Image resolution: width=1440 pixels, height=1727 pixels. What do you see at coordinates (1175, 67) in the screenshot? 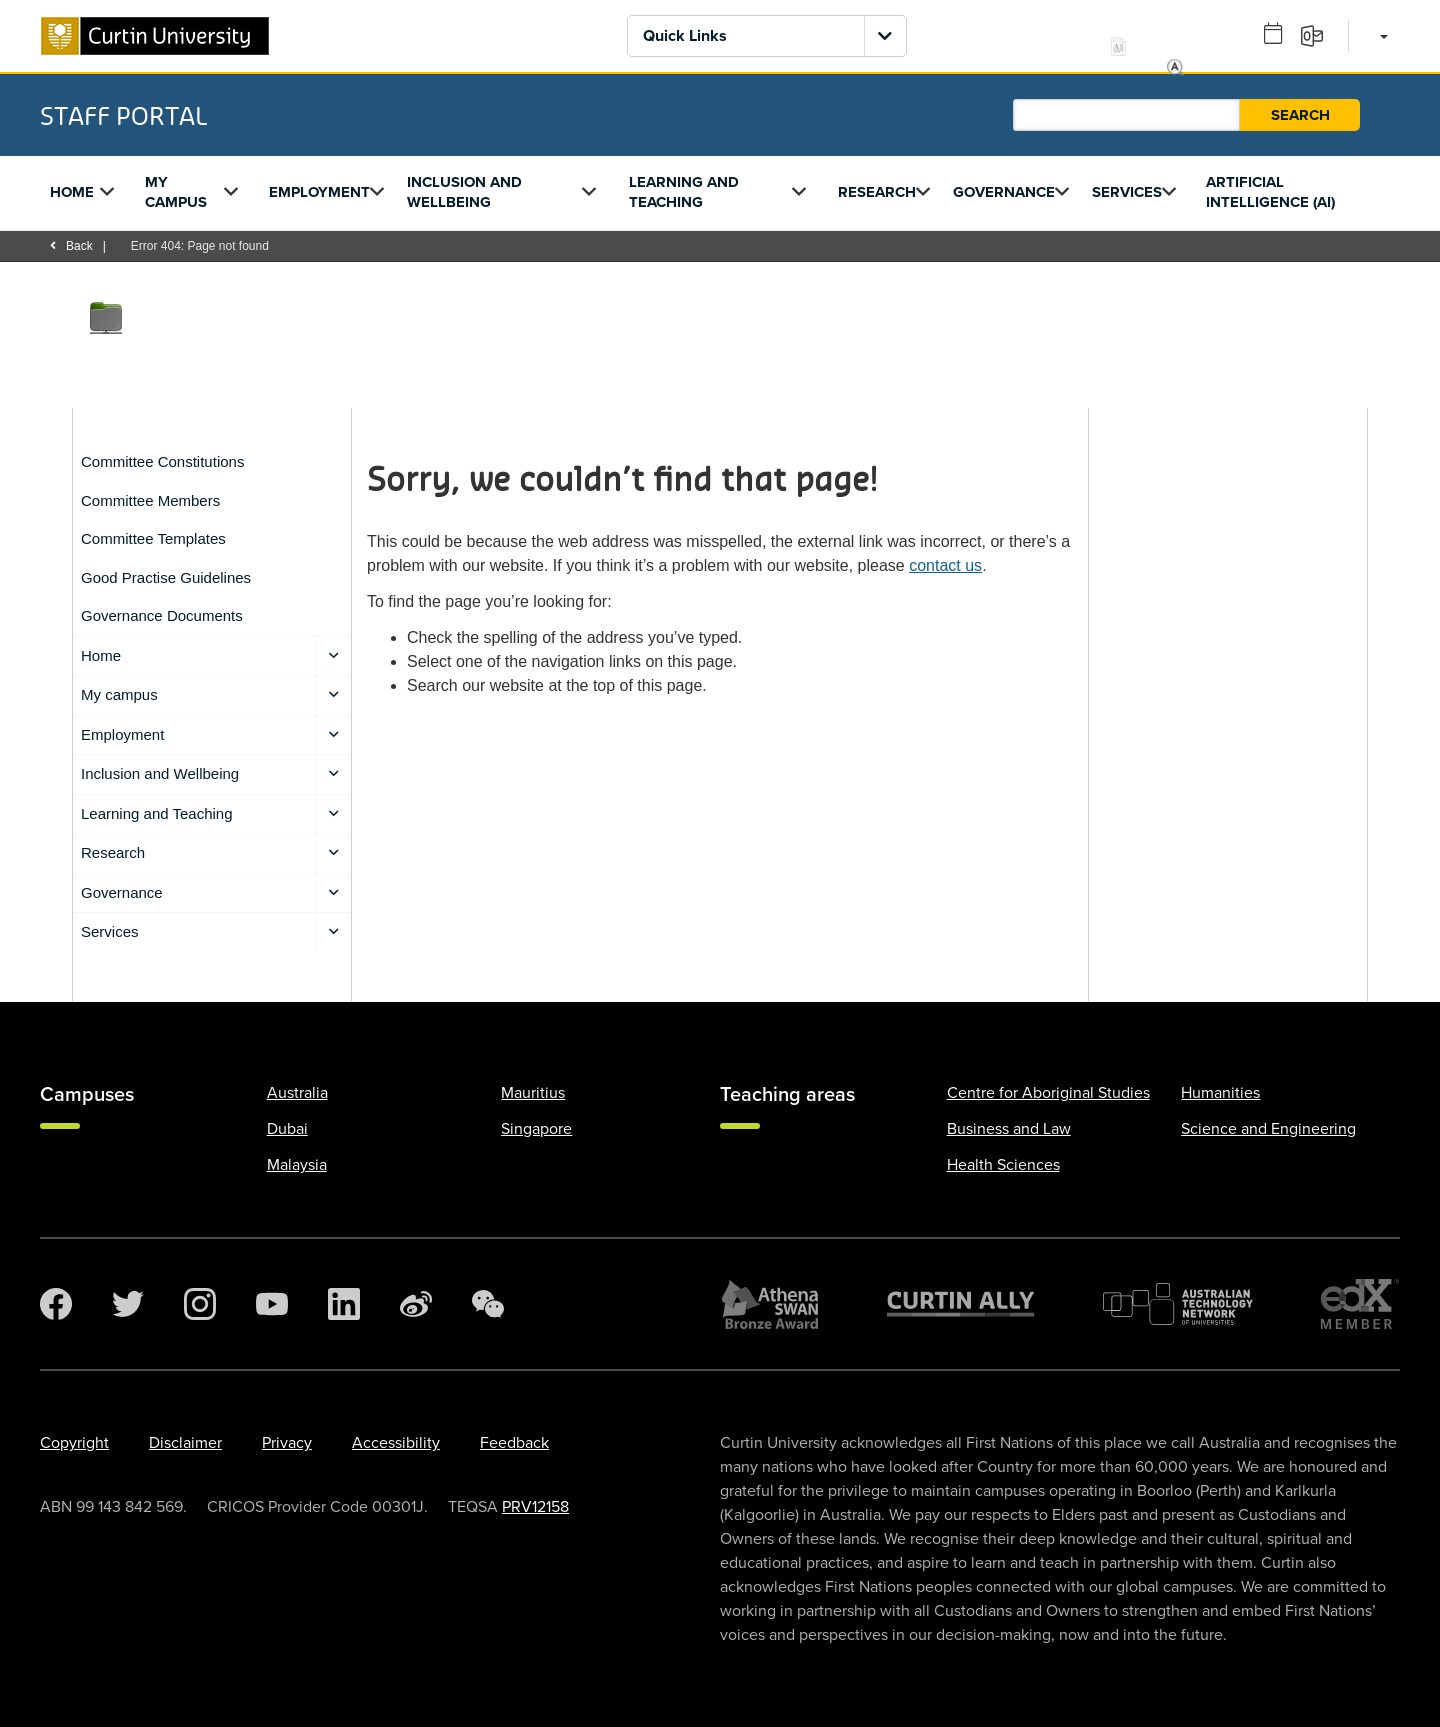
I see `search for text or find on page` at bounding box center [1175, 67].